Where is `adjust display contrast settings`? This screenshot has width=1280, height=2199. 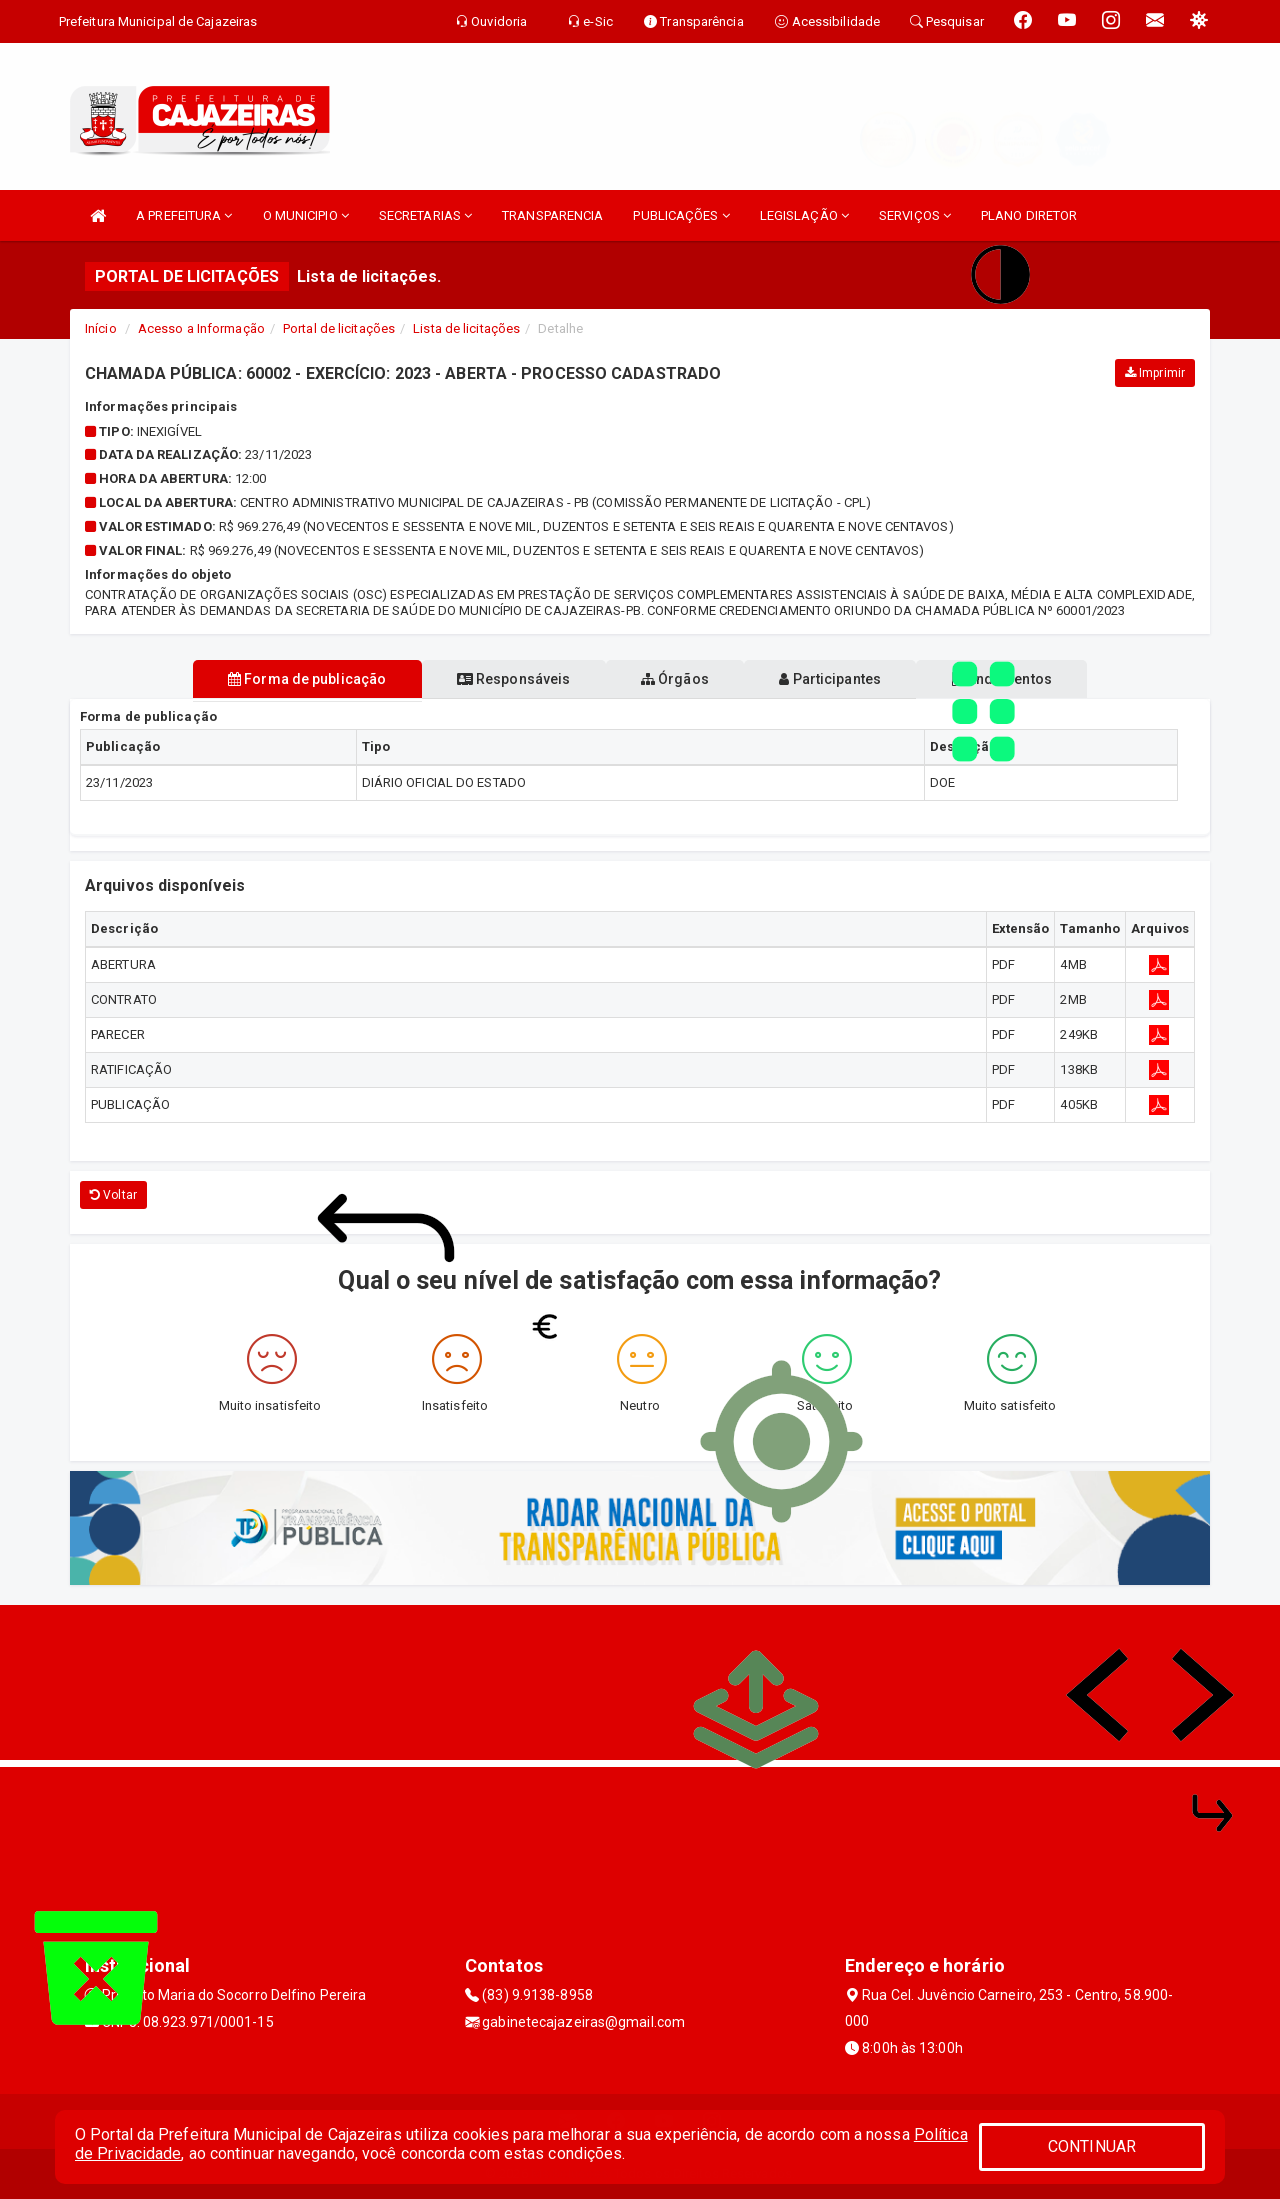 adjust display contrast settings is located at coordinates (1000, 274).